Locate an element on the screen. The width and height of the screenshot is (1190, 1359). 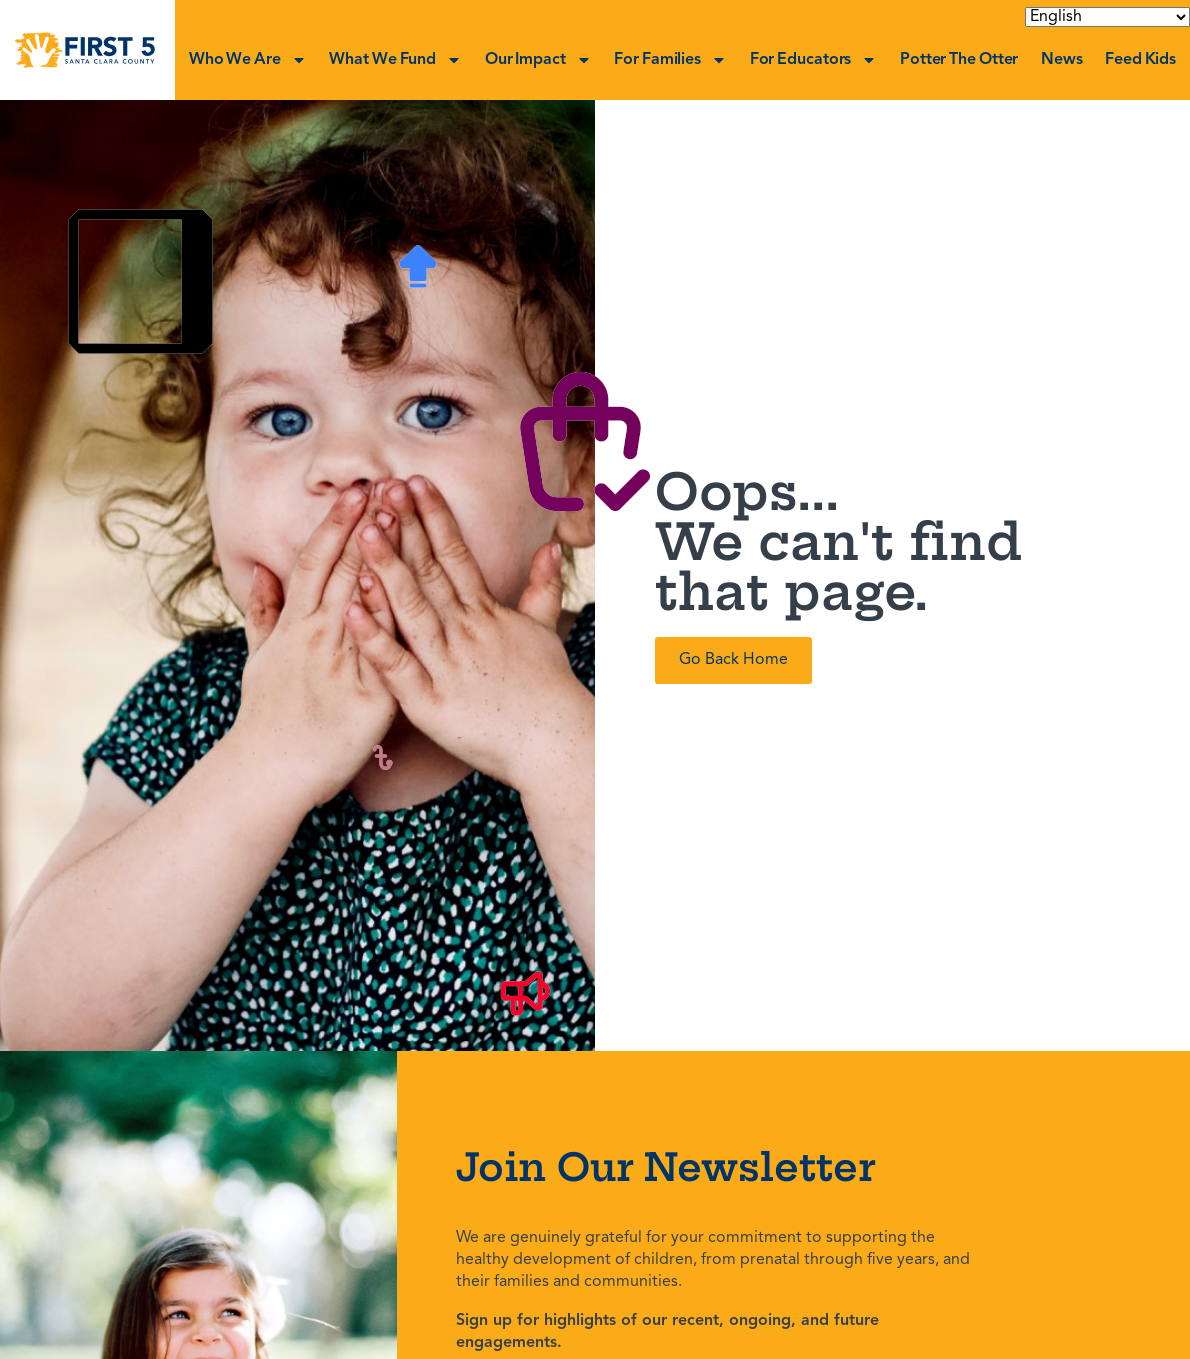
upload a file or document is located at coordinates (418, 266).